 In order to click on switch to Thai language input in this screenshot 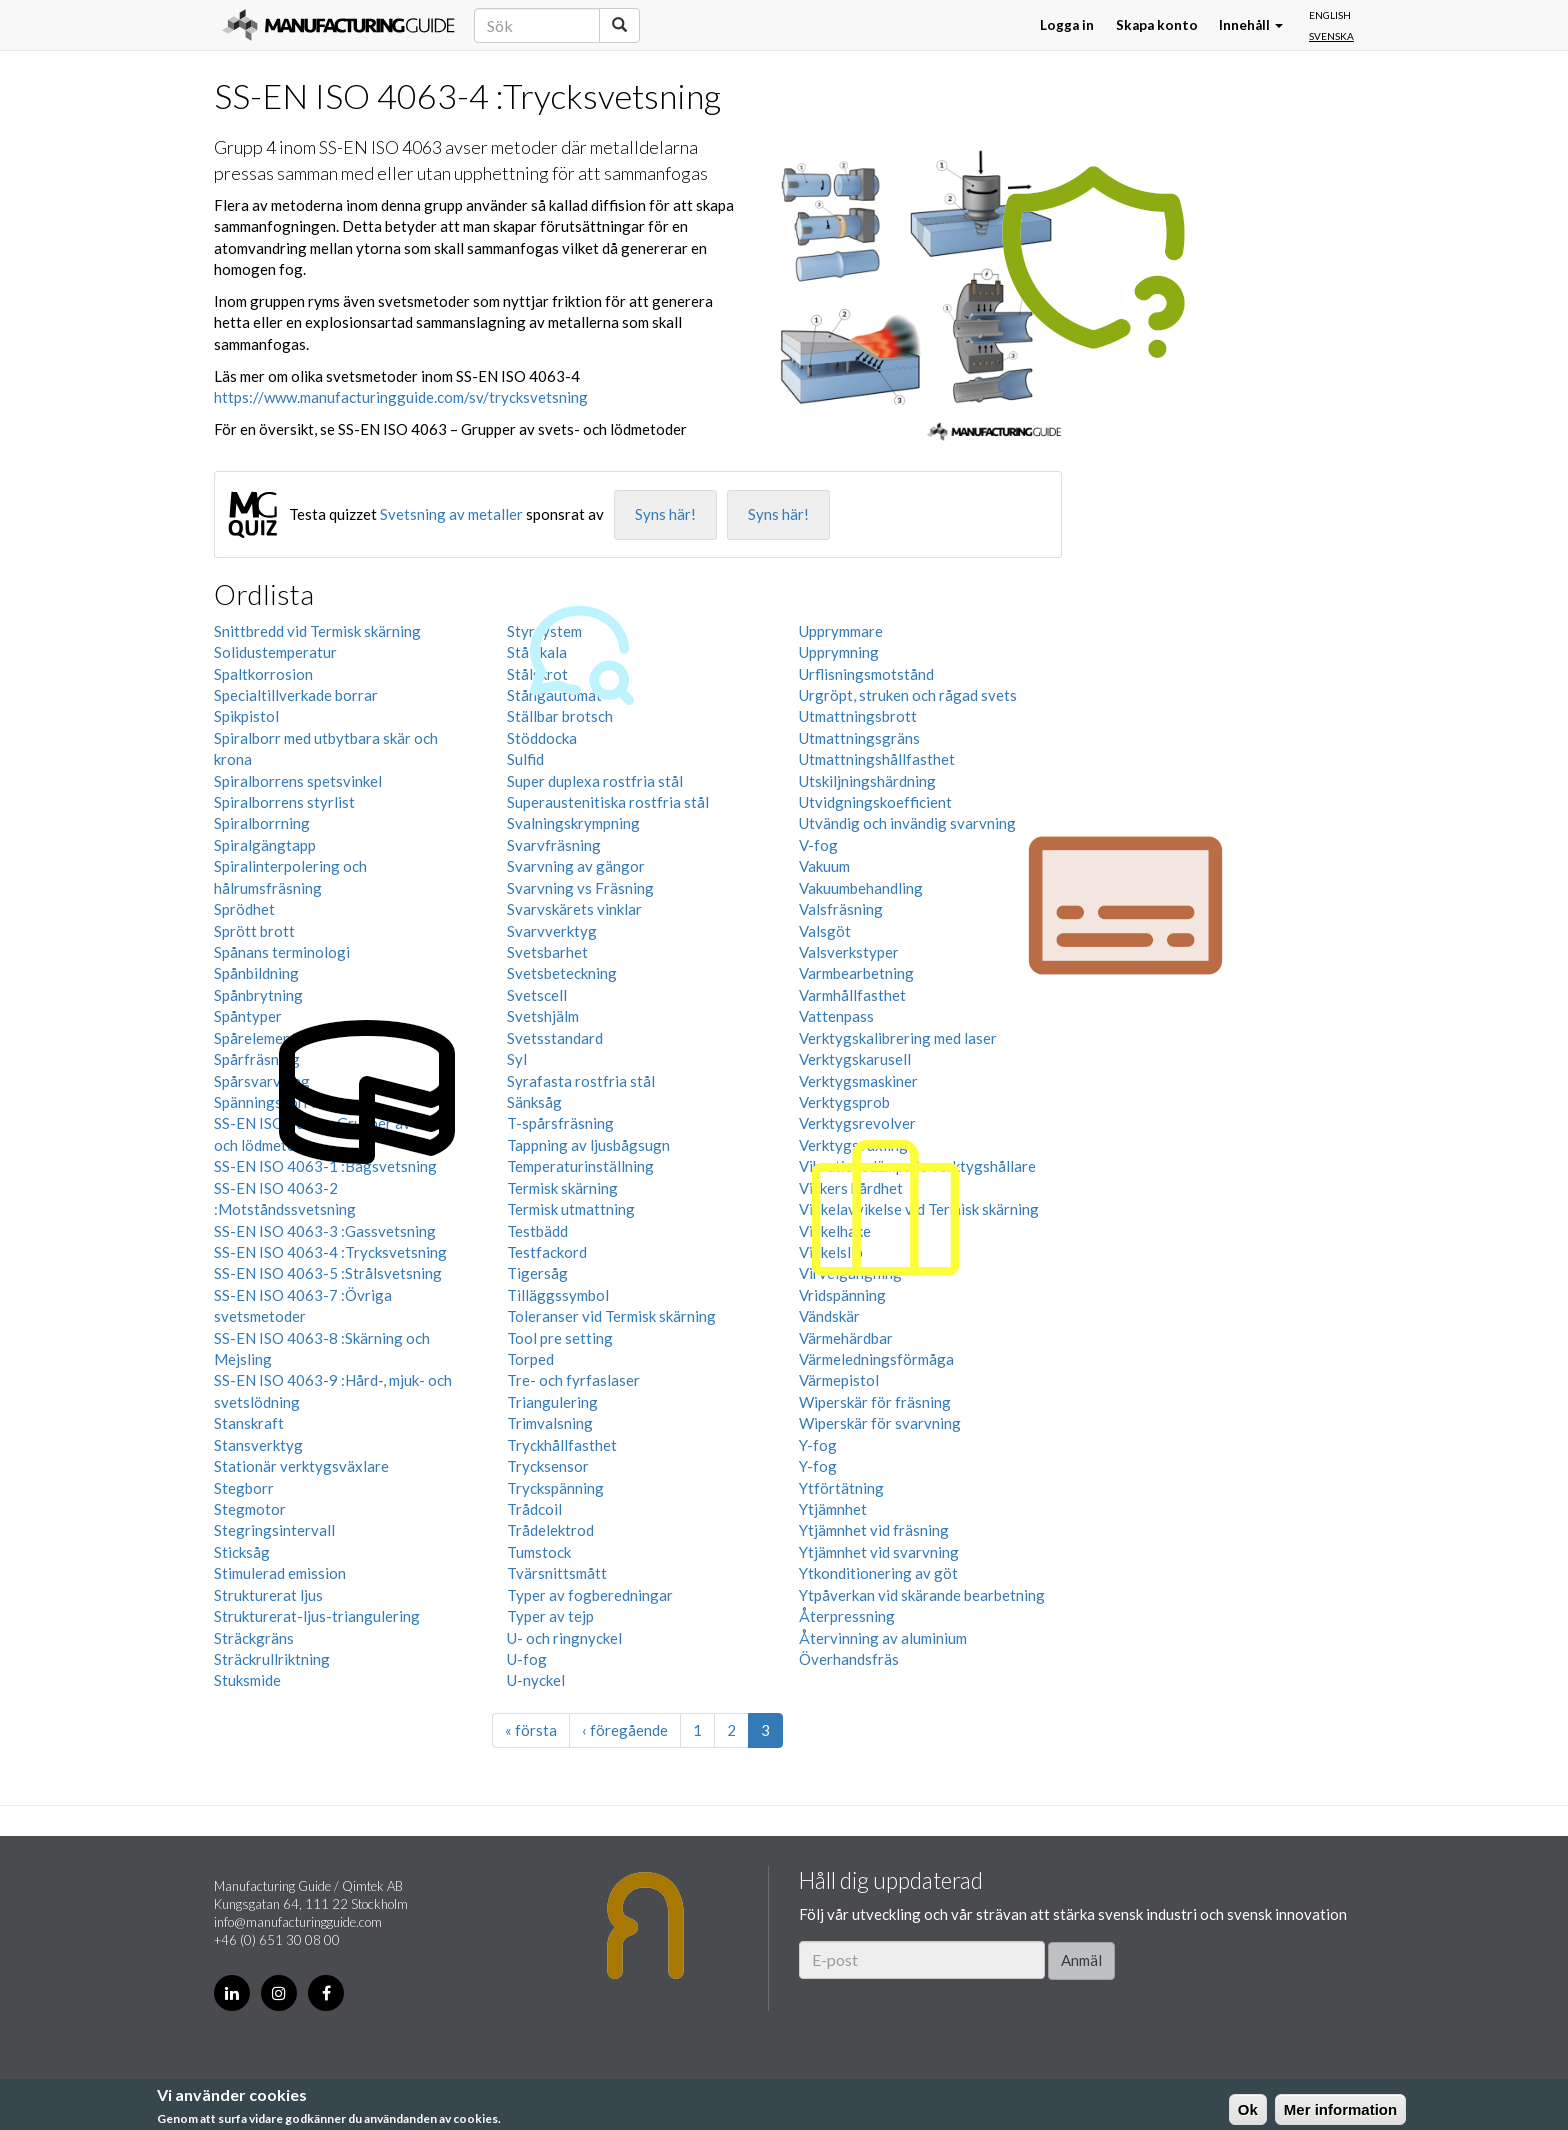, I will do `click(645, 1925)`.